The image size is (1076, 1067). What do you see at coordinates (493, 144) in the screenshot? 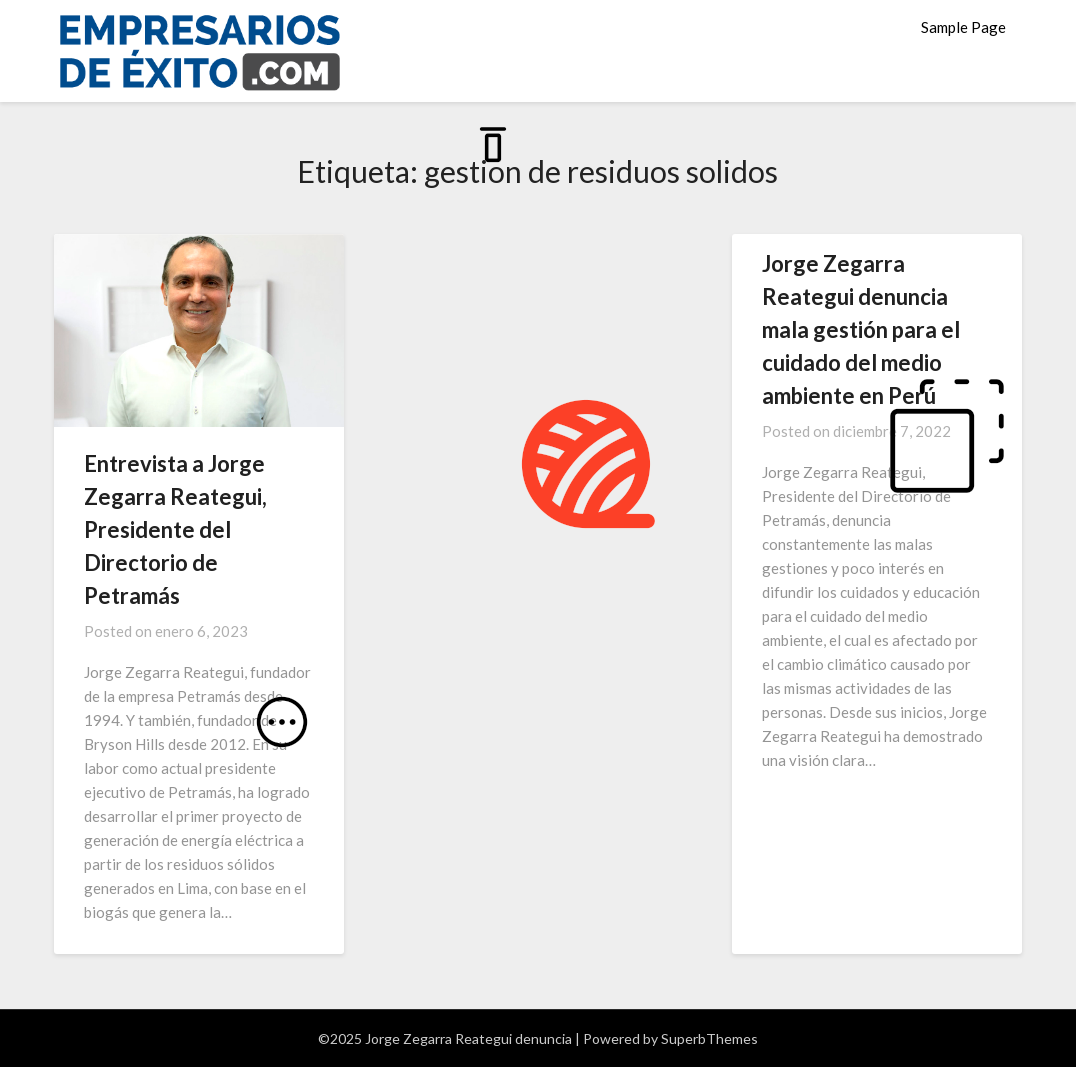
I see `align selected element to the top` at bounding box center [493, 144].